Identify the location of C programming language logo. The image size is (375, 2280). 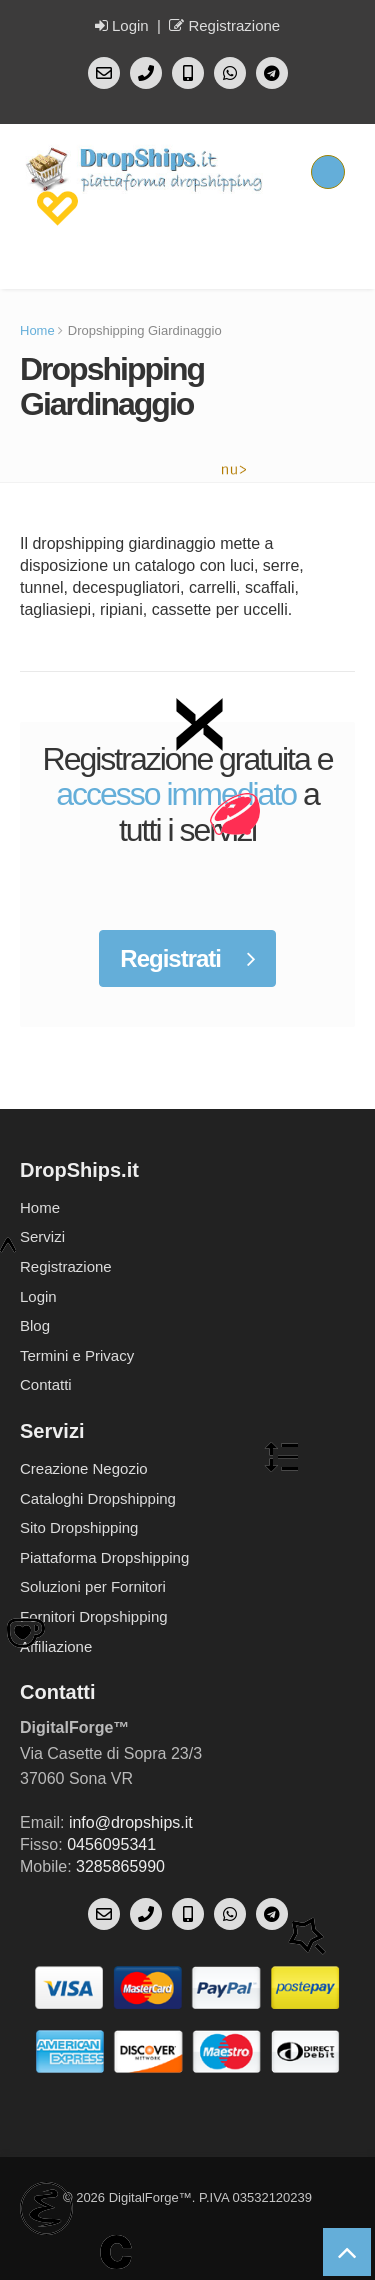
(116, 2252).